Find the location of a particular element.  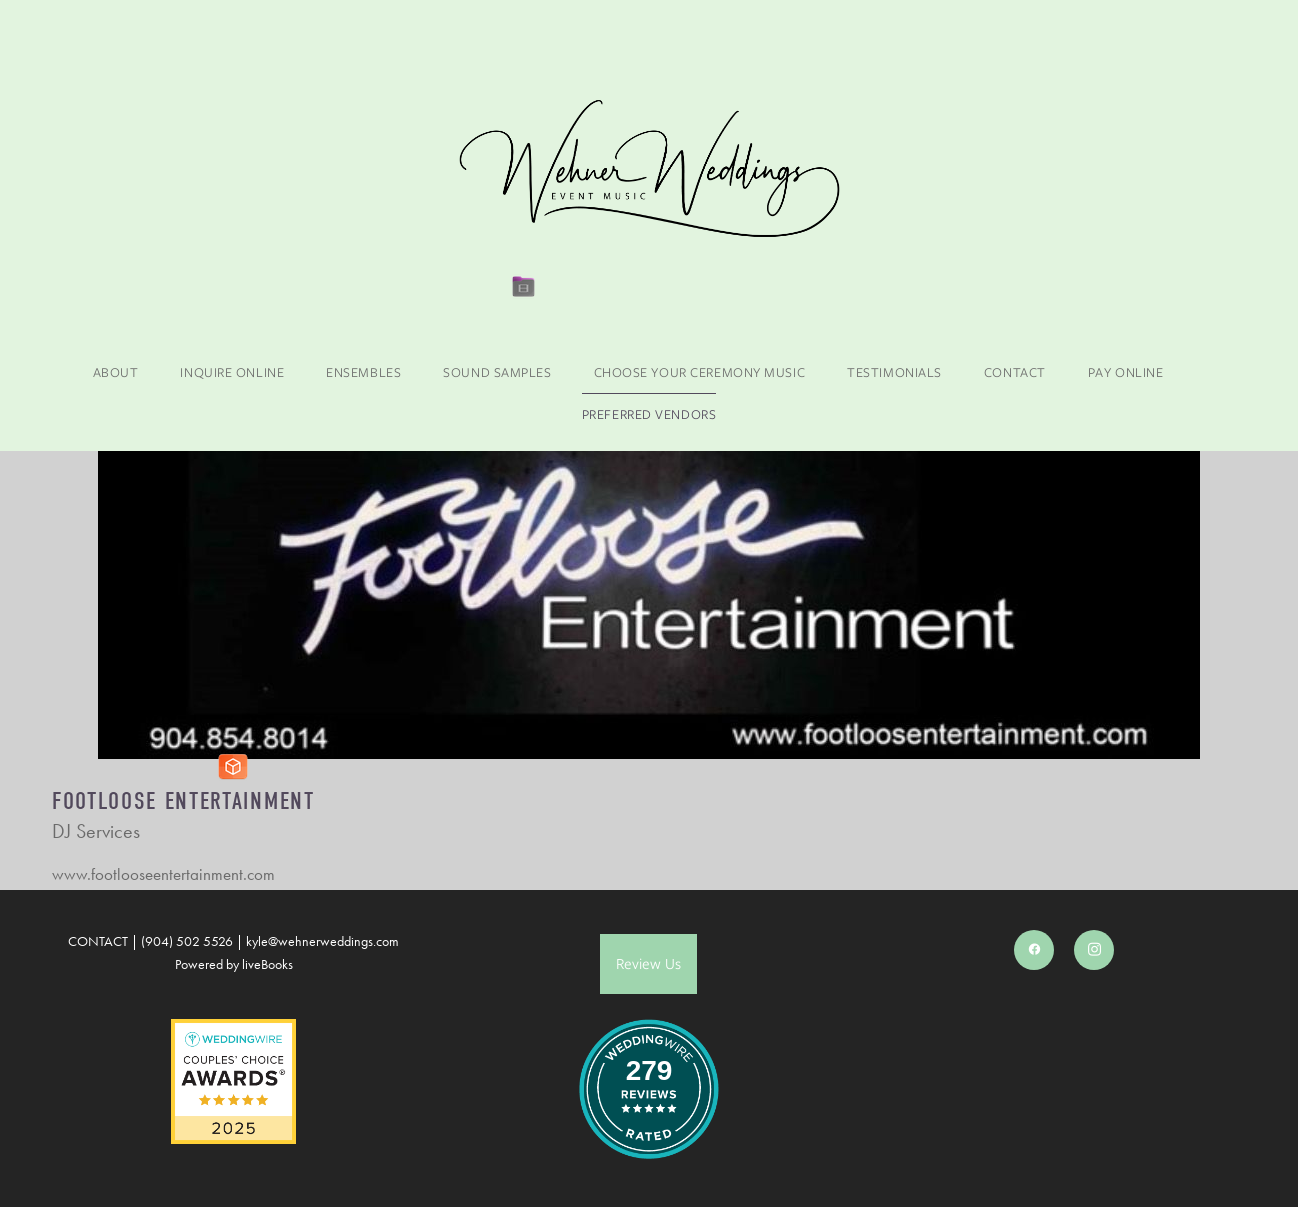

open your videos folder is located at coordinates (523, 286).